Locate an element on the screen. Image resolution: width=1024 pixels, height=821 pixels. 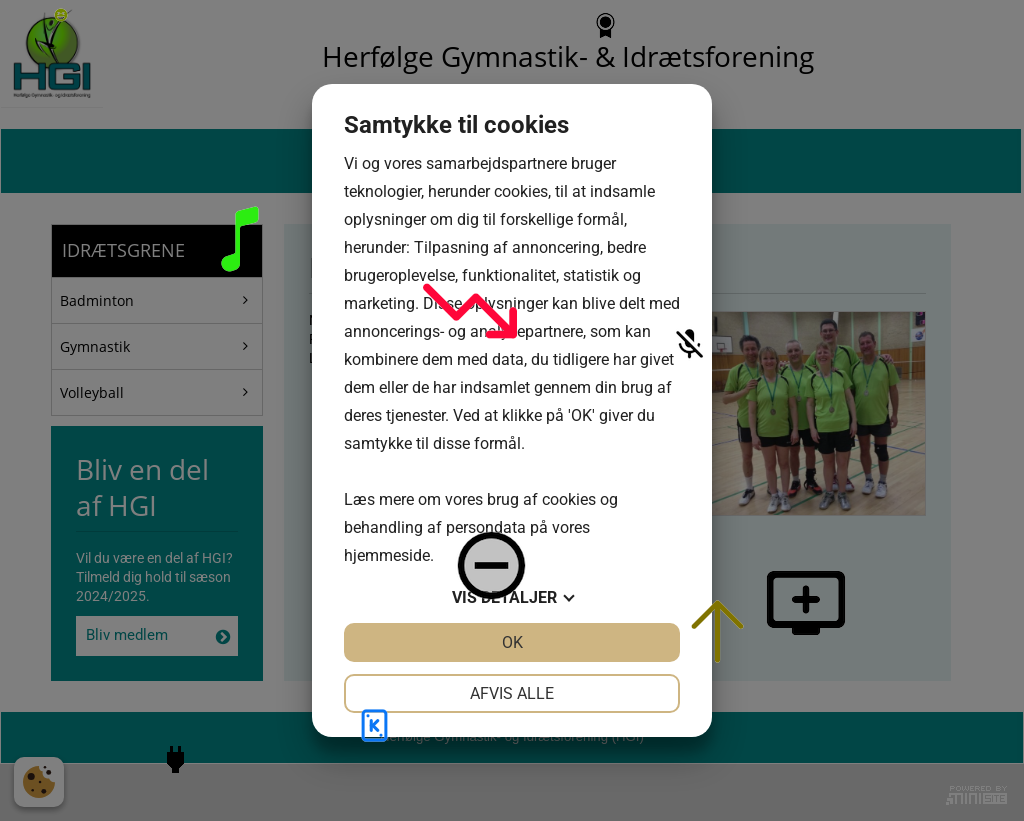
react with a laughing emoji is located at coordinates (61, 15).